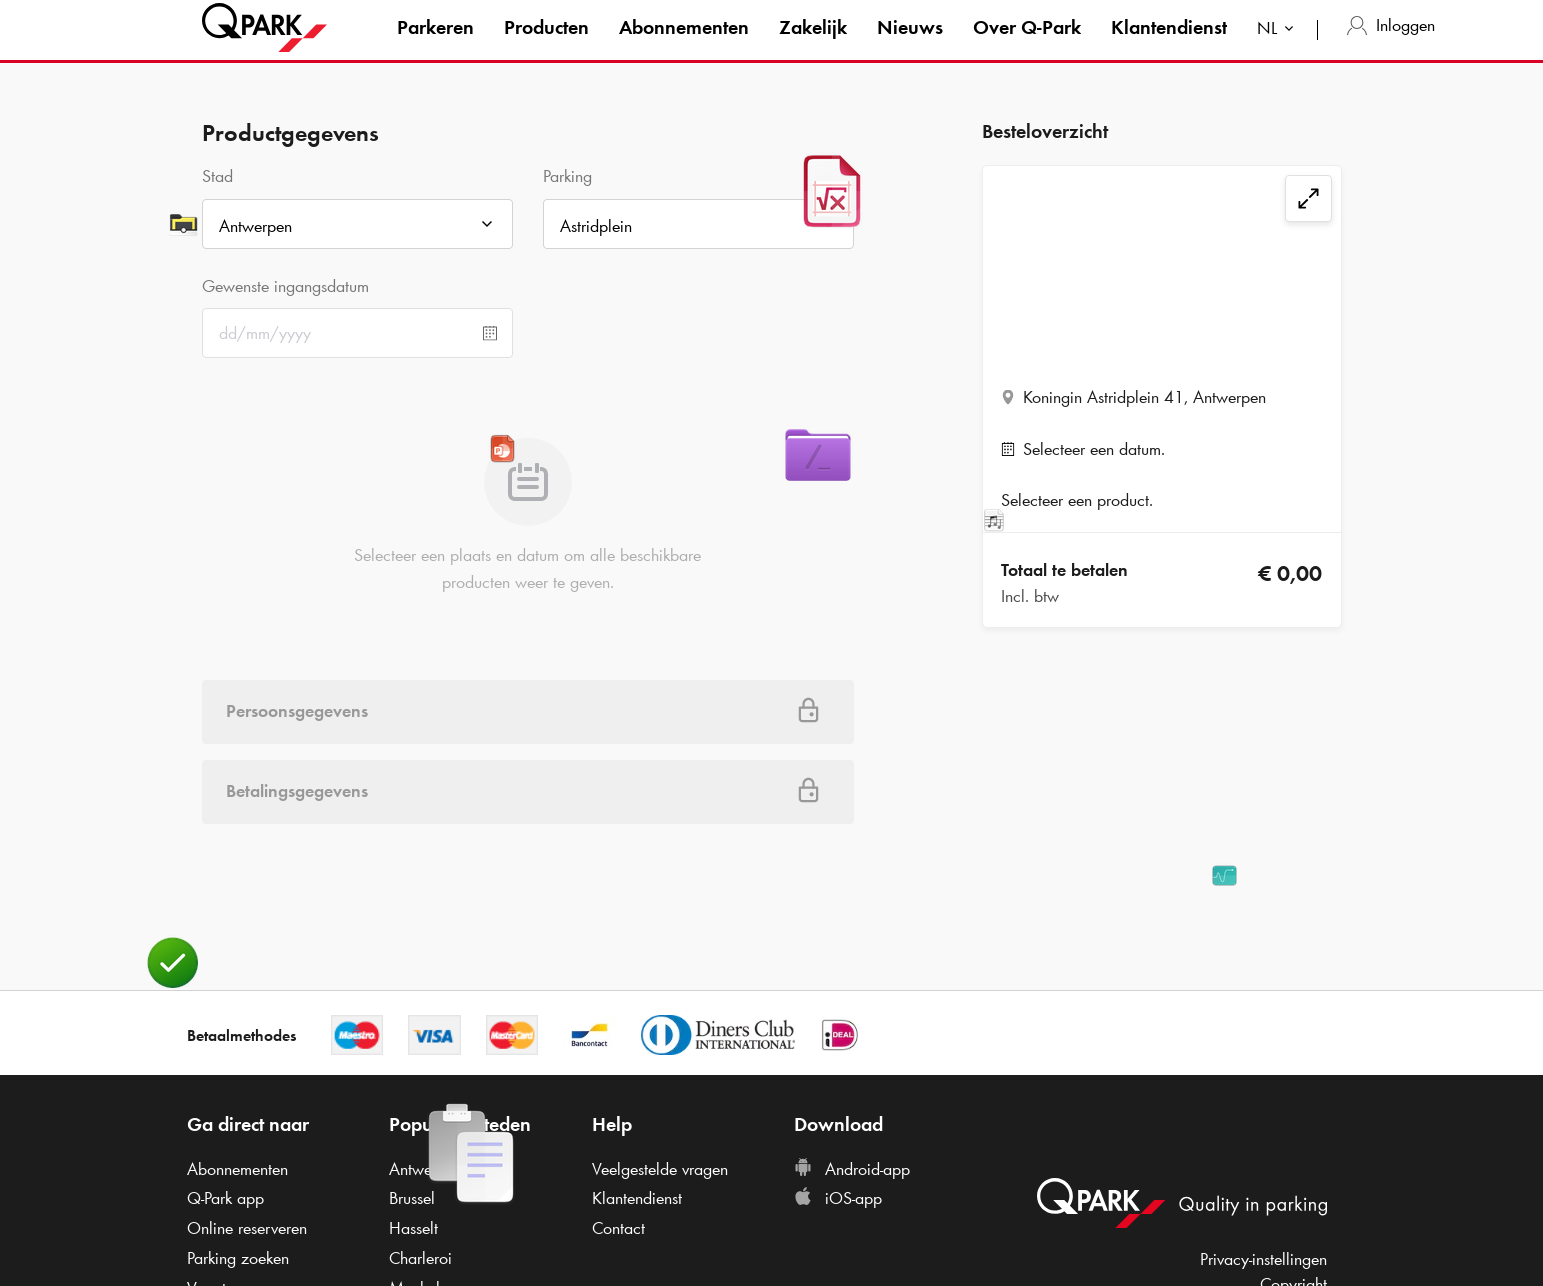  I want to click on a powerpoint presentation file, so click(502, 448).